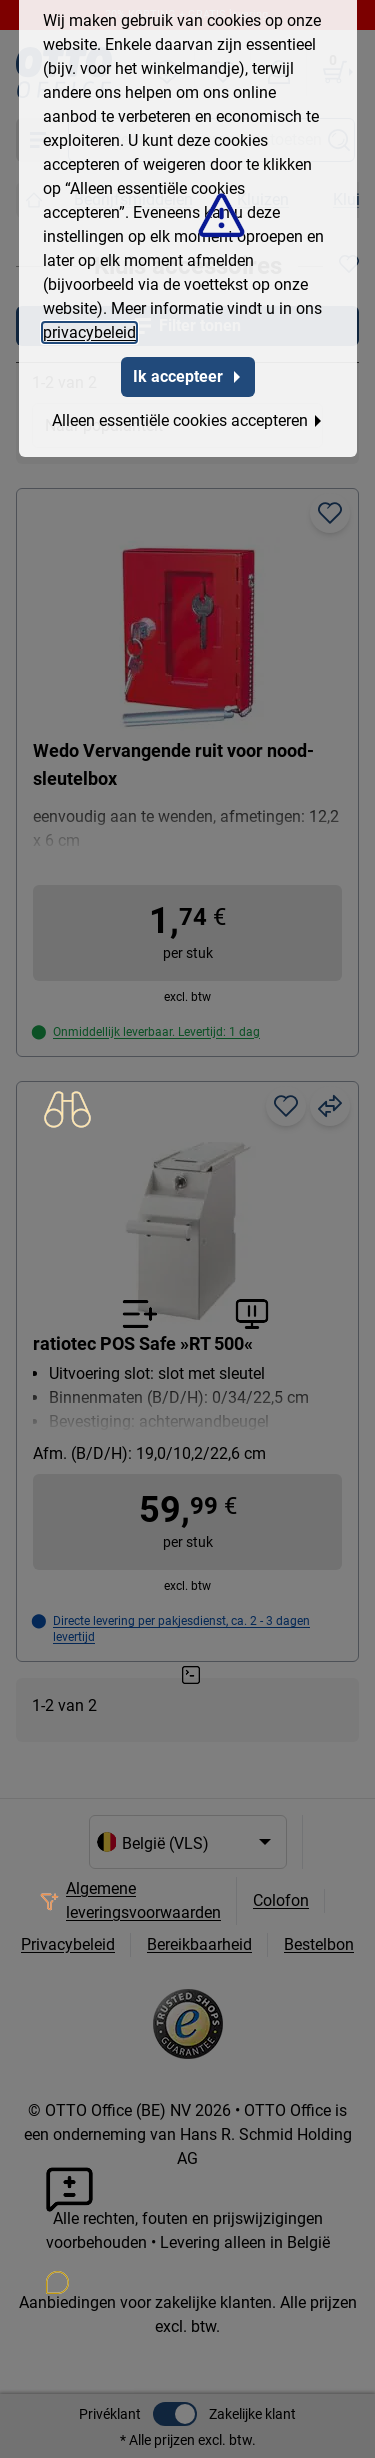  What do you see at coordinates (69, 2188) in the screenshot?
I see `compare or show differences between messages` at bounding box center [69, 2188].